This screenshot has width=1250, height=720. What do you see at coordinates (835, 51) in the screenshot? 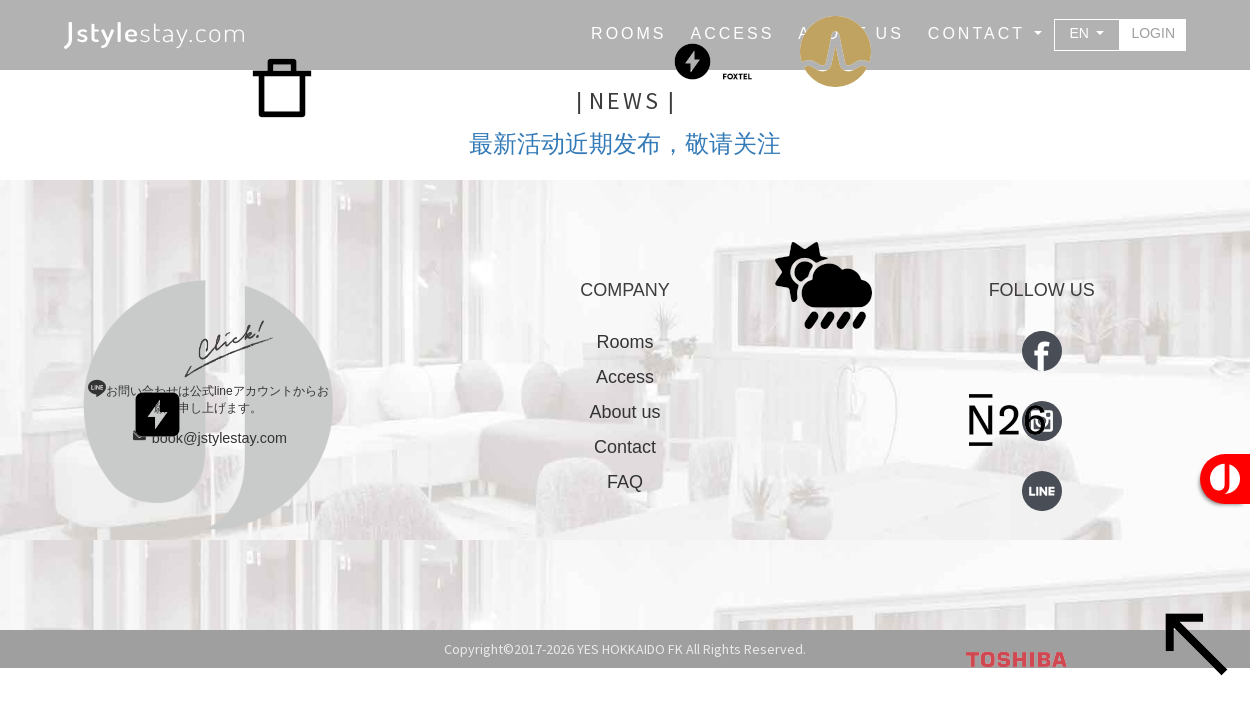
I see `broadcom company logo` at bounding box center [835, 51].